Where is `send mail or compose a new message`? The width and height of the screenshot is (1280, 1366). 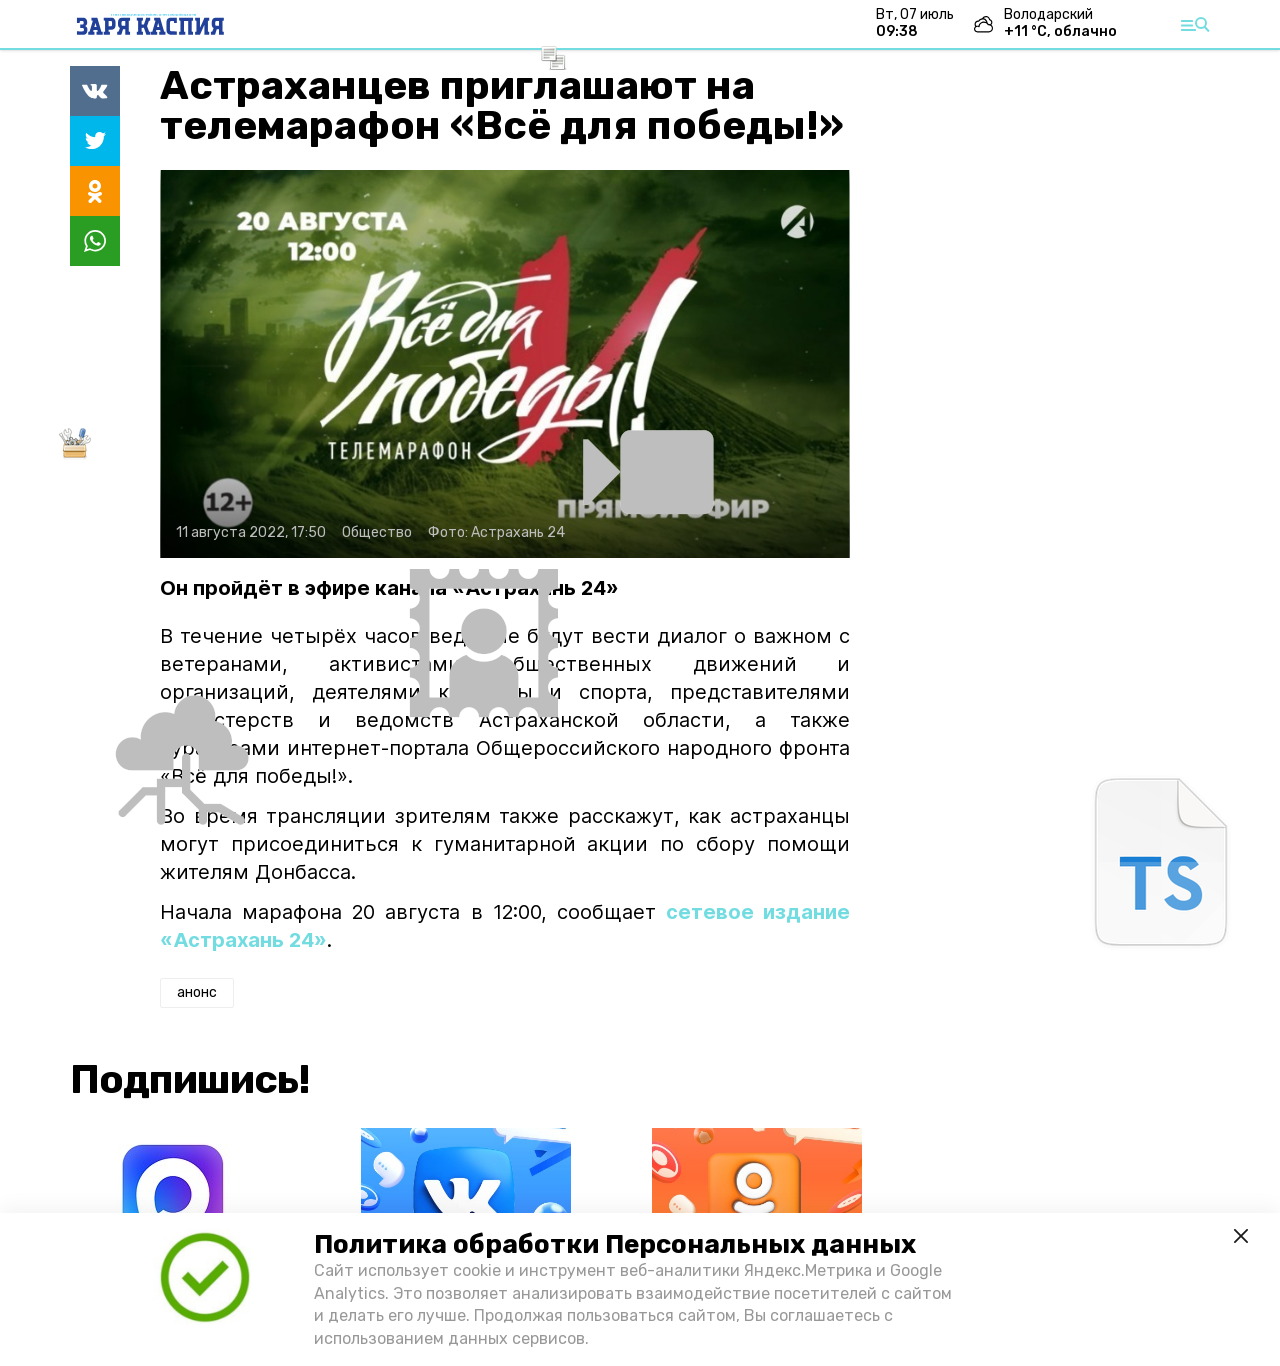 send mail or compose a new message is located at coordinates (479, 648).